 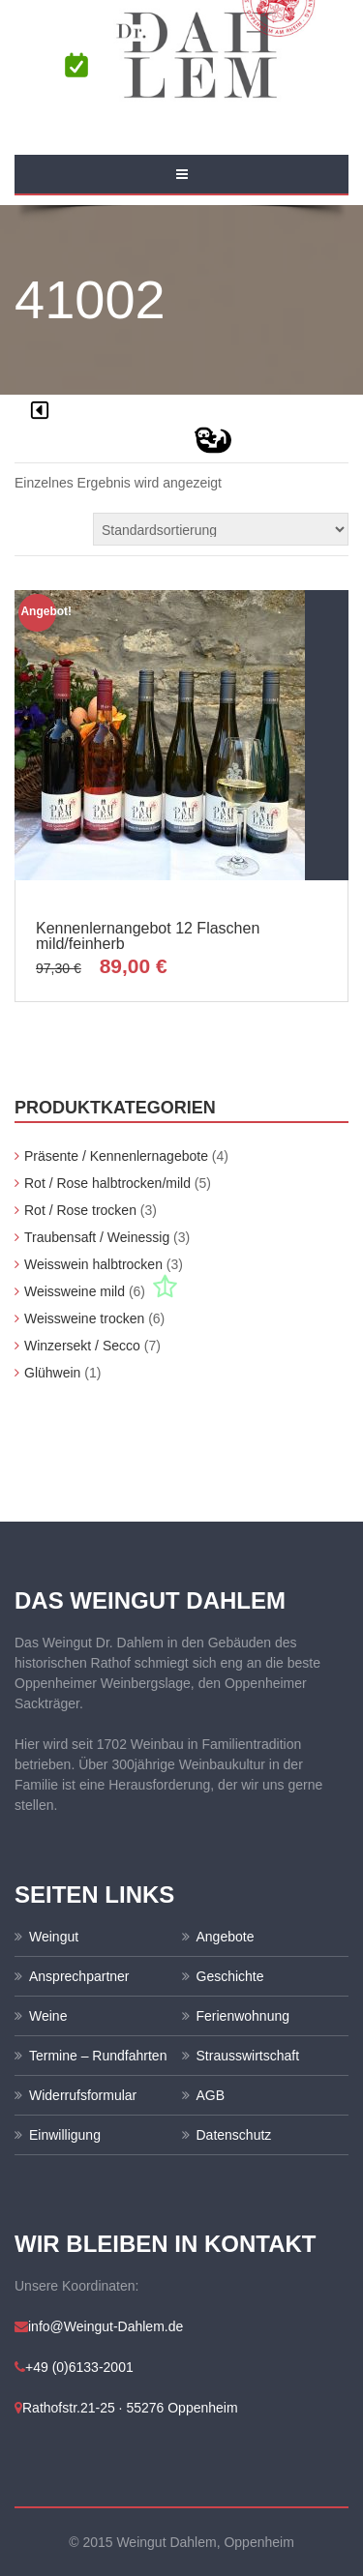 What do you see at coordinates (213, 440) in the screenshot?
I see `otter mascot or brand logo` at bounding box center [213, 440].